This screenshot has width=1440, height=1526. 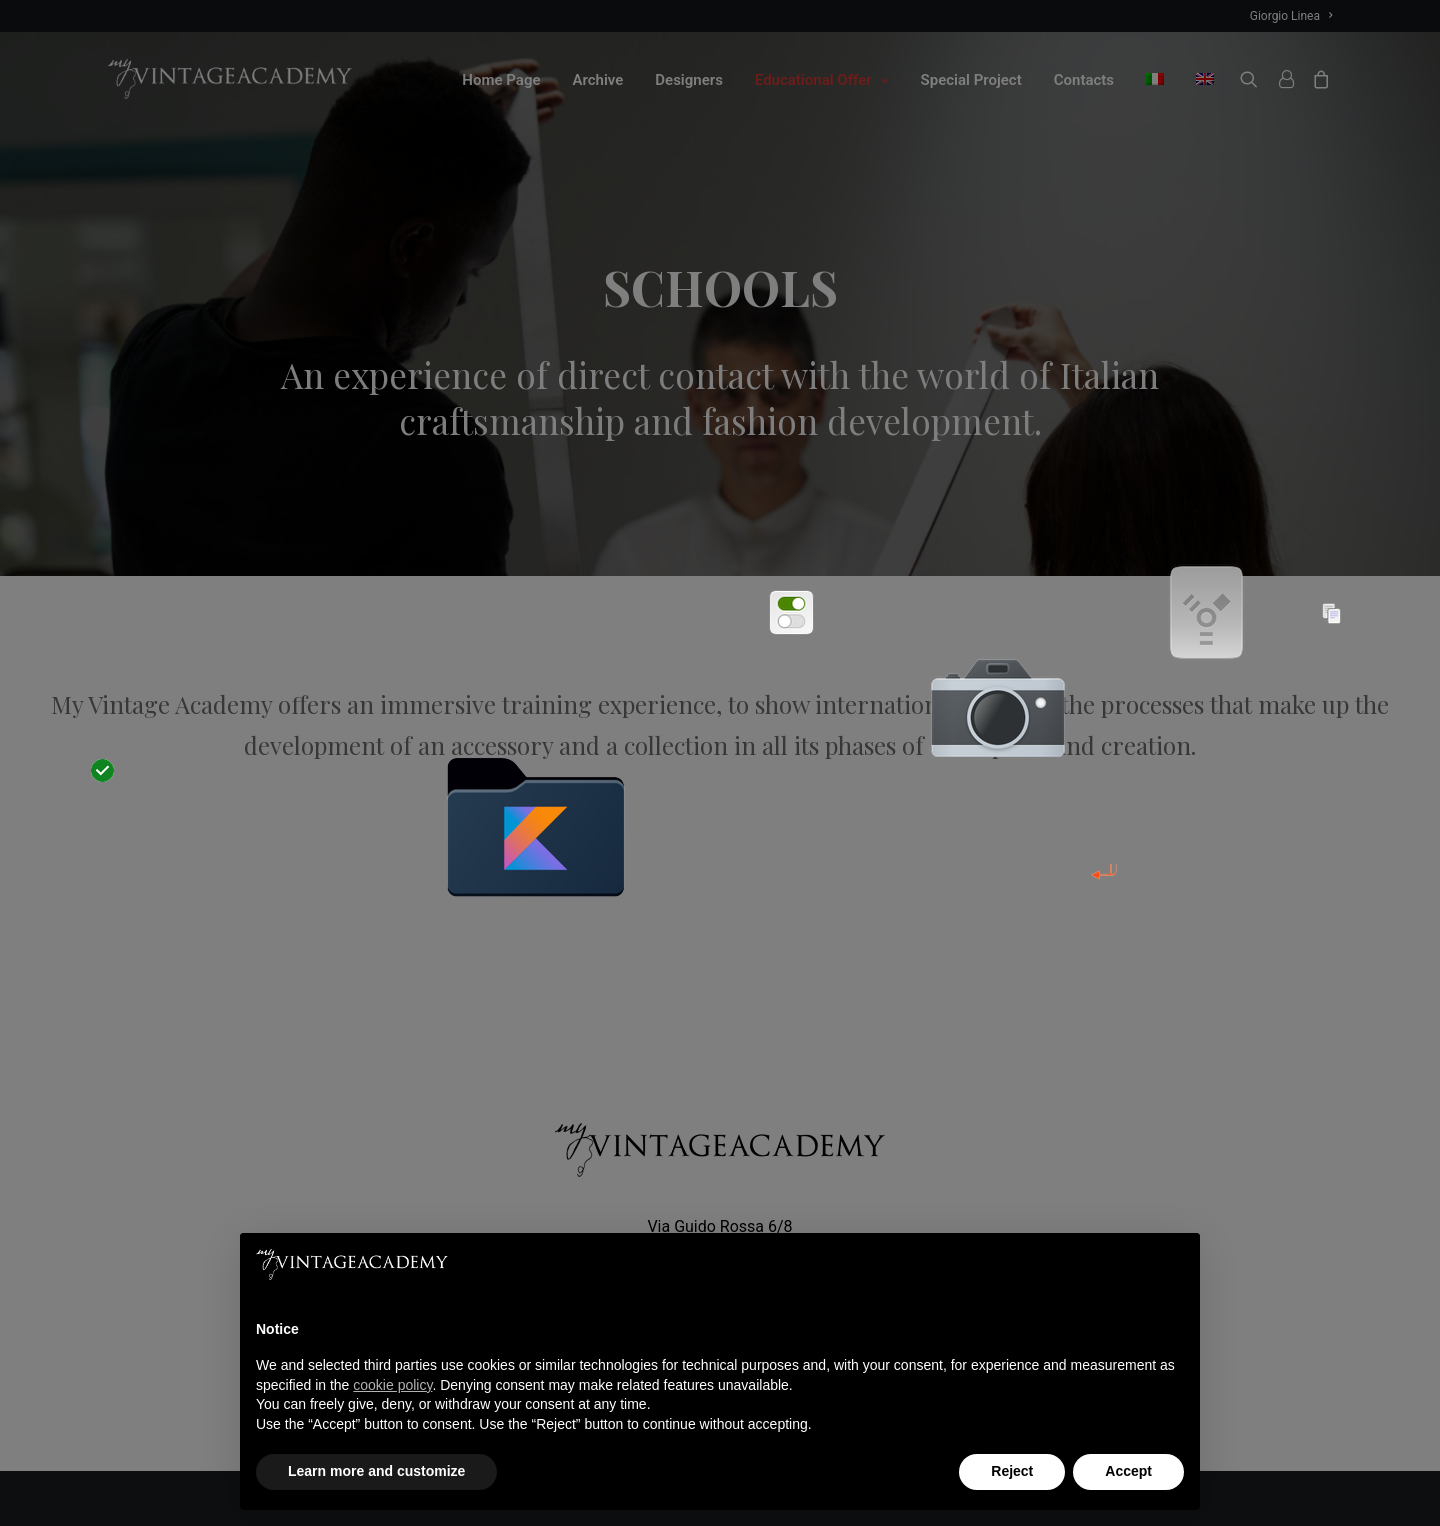 I want to click on access firewire-connected external hard drive, so click(x=1206, y=612).